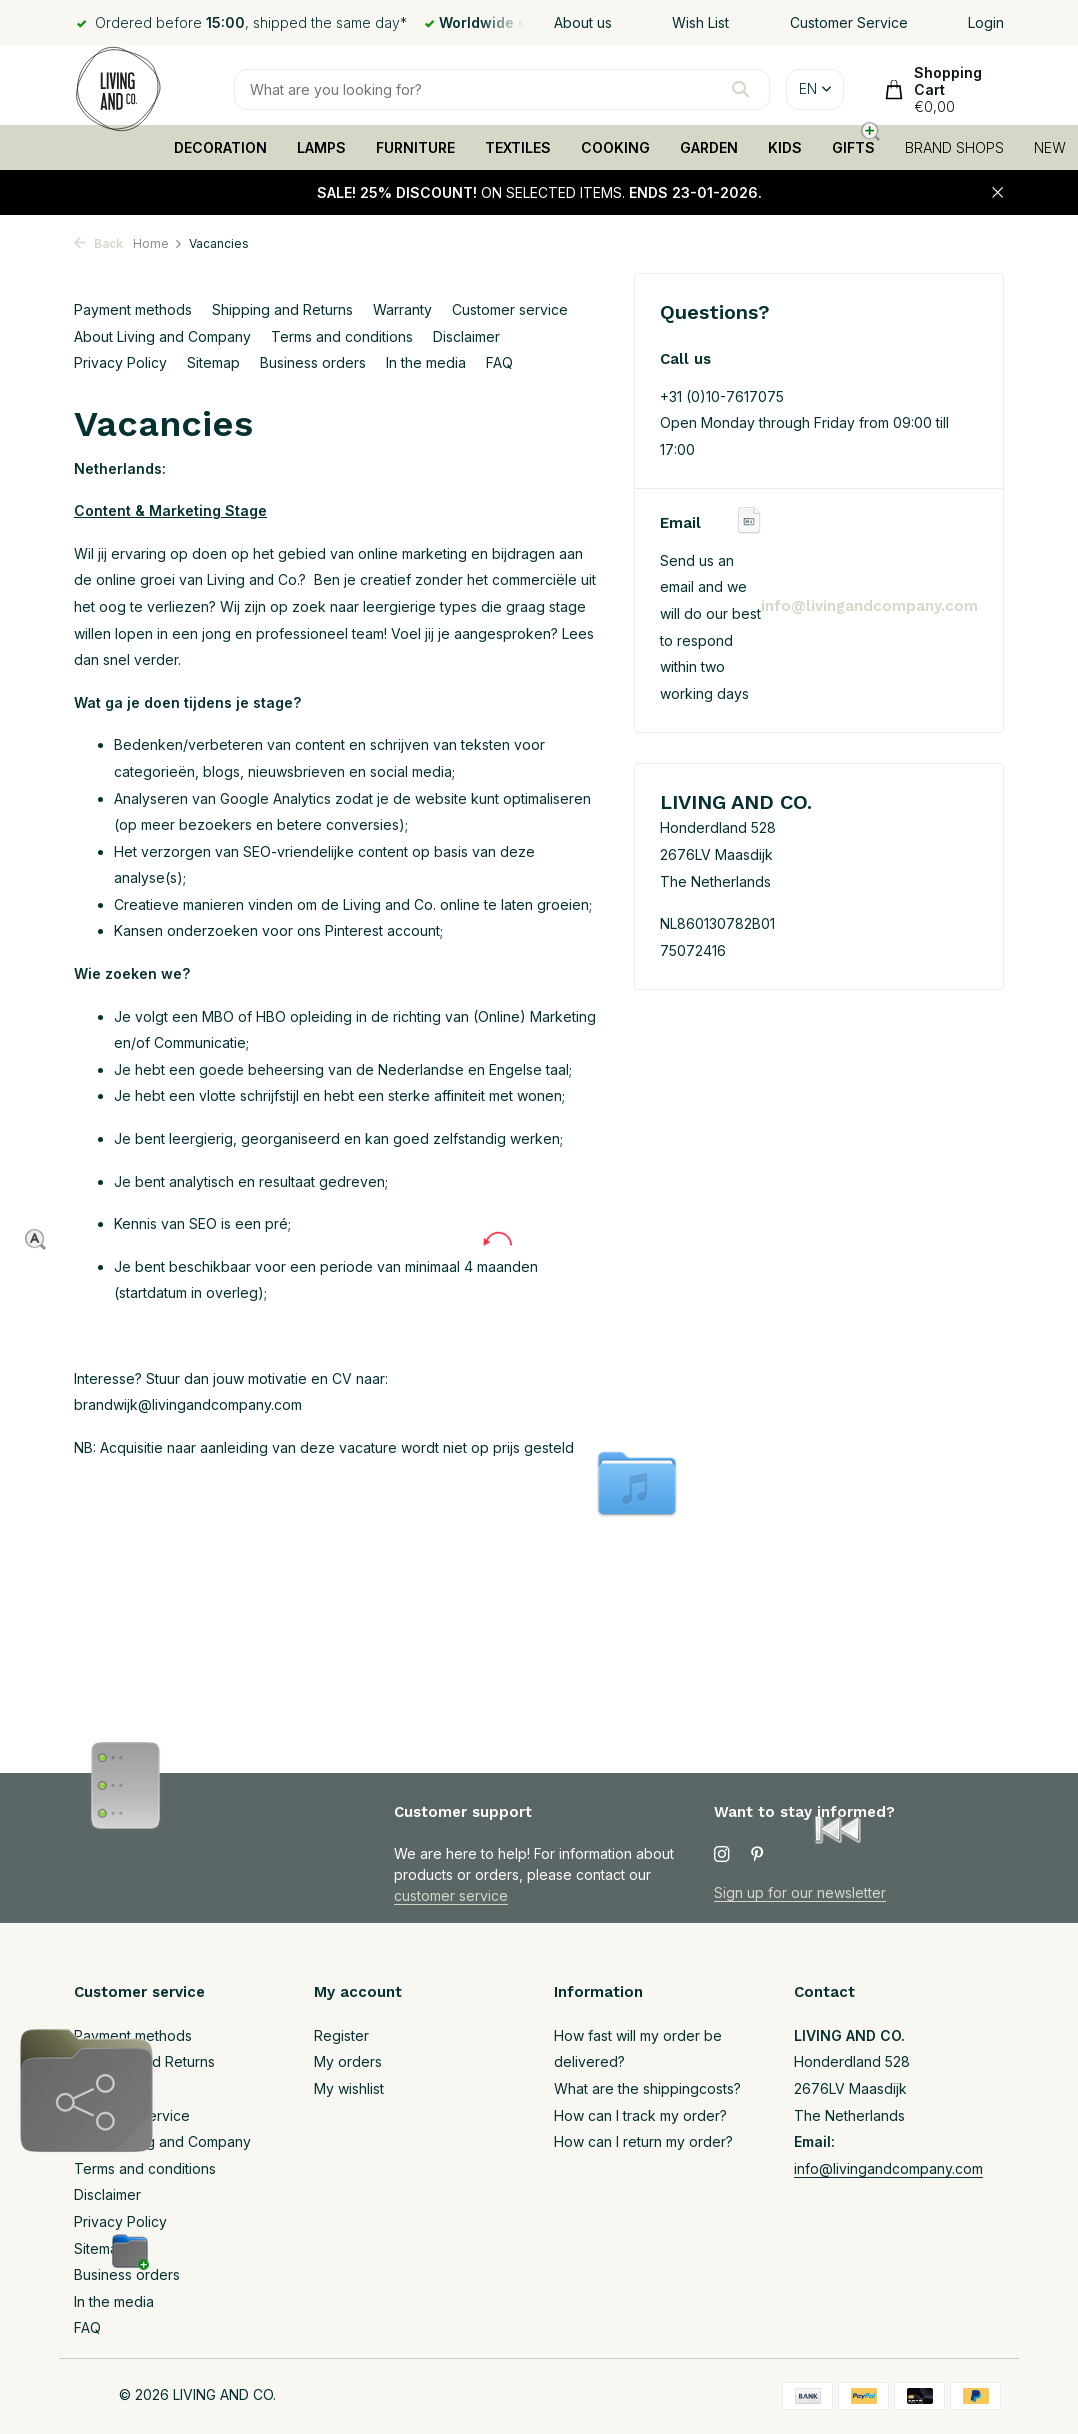  I want to click on create a new folder, so click(130, 2251).